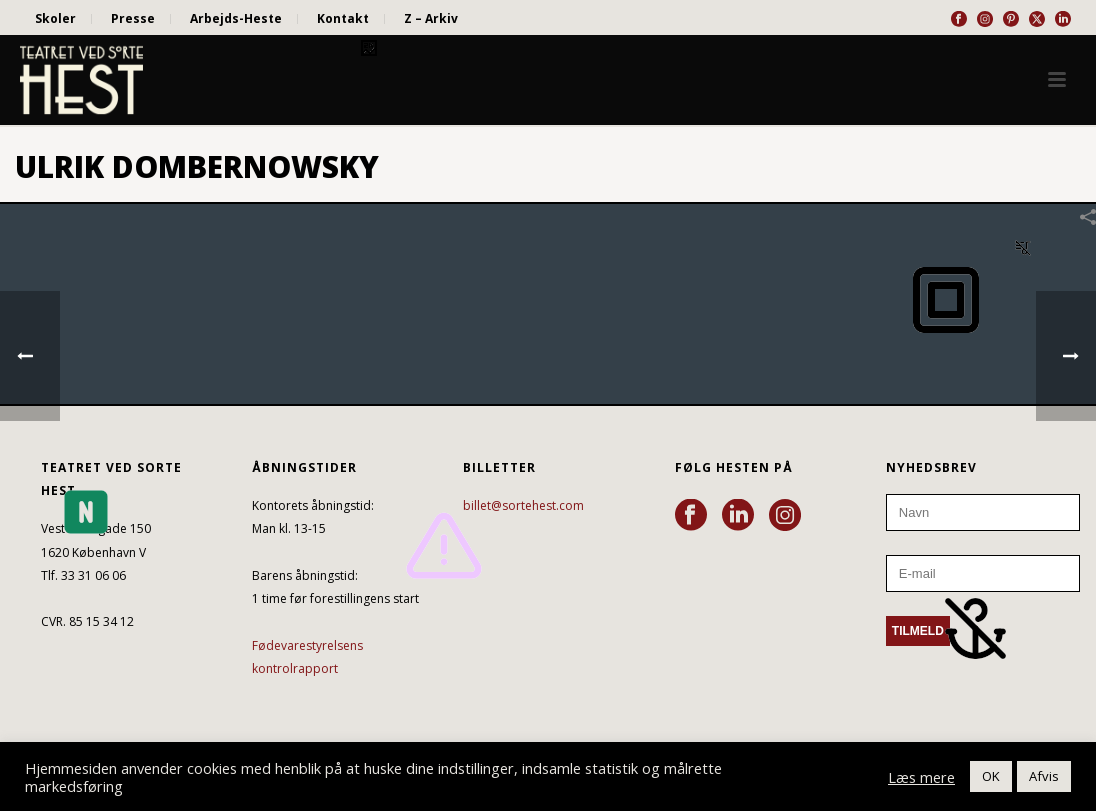 Image resolution: width=1096 pixels, height=811 pixels. What do you see at coordinates (946, 300) in the screenshot?
I see `view box model or layout properties` at bounding box center [946, 300].